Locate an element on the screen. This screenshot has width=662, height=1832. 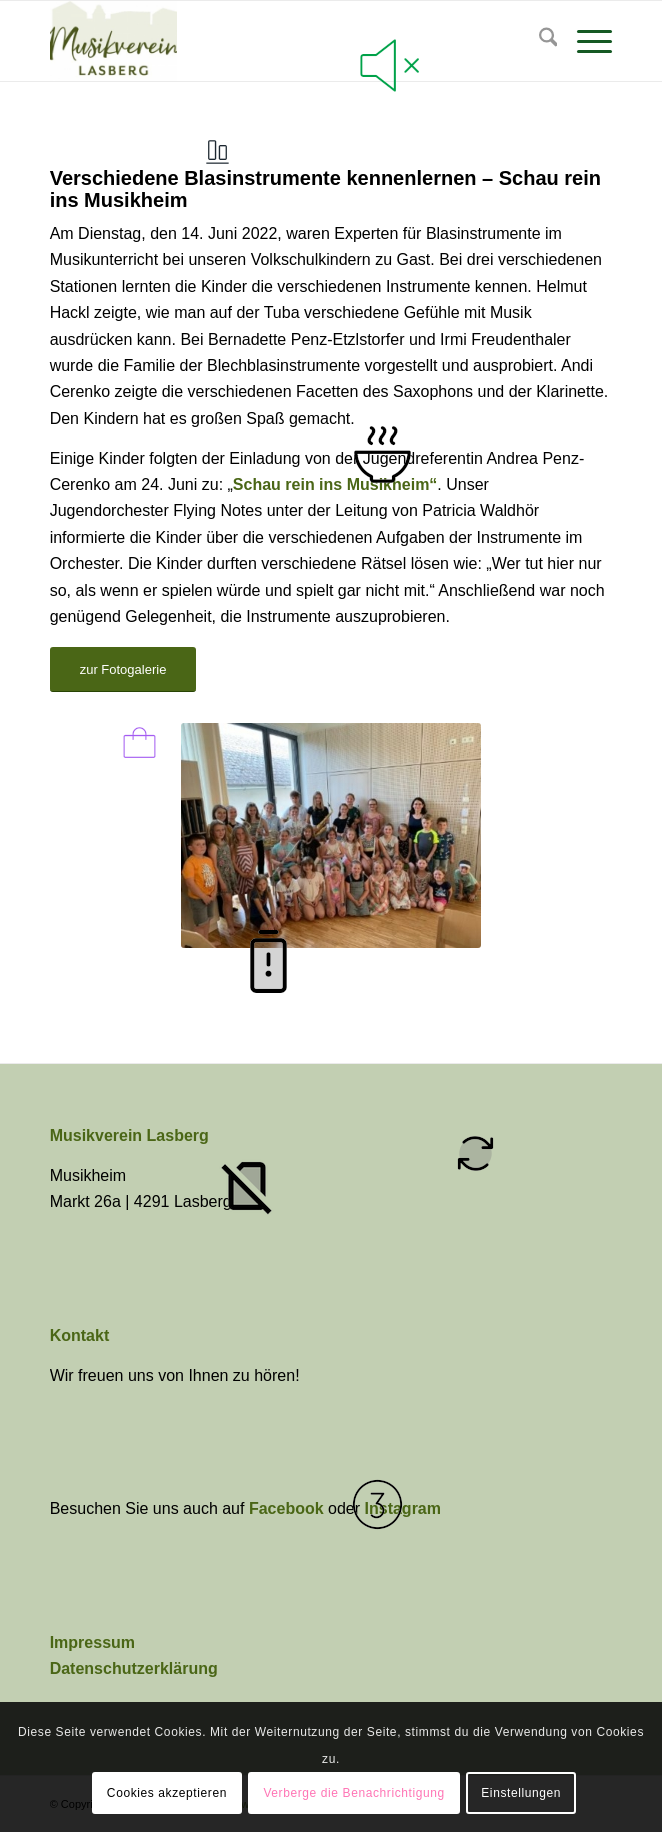
refresh or reload content is located at coordinates (475, 1153).